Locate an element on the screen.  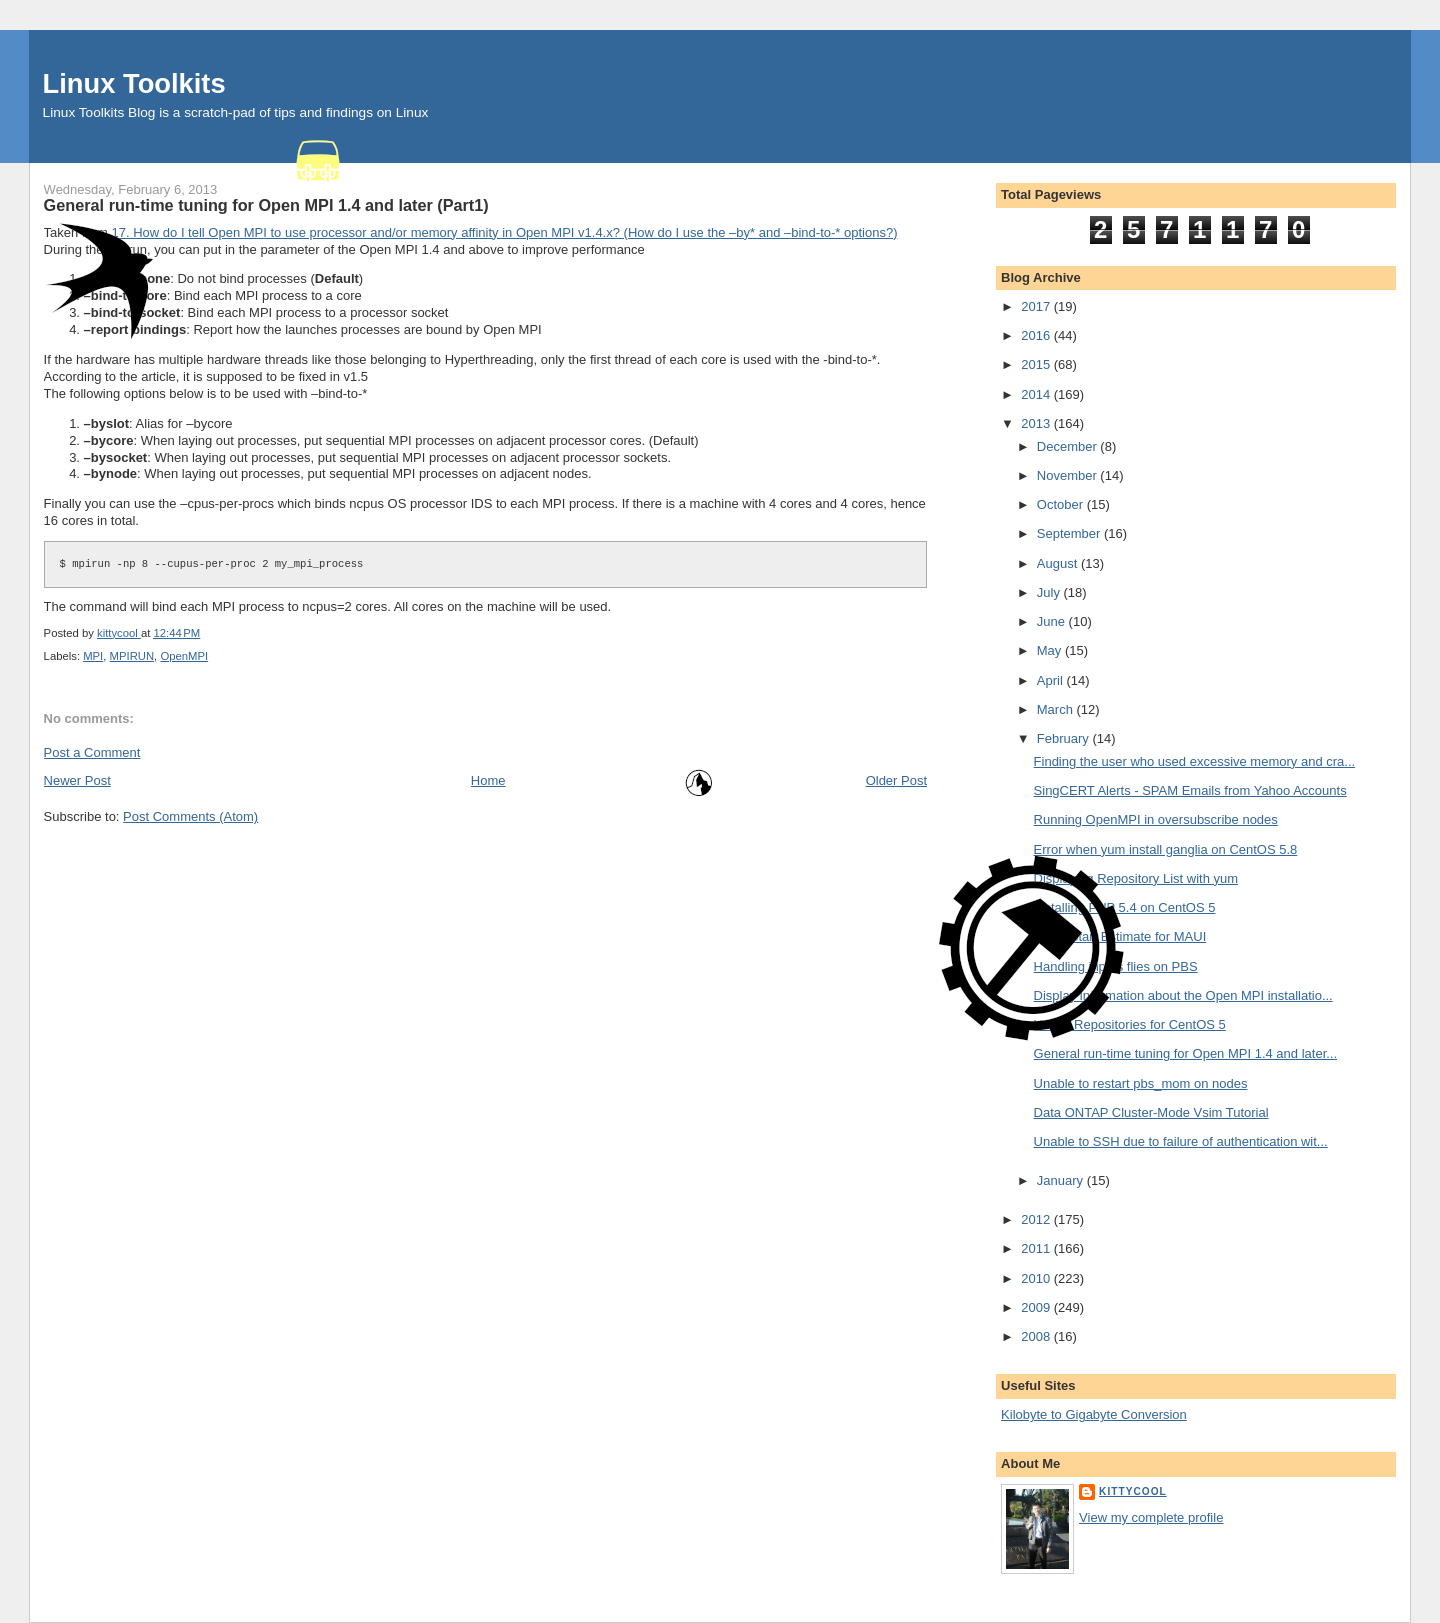
access your shopping bag or cart is located at coordinates (318, 161).